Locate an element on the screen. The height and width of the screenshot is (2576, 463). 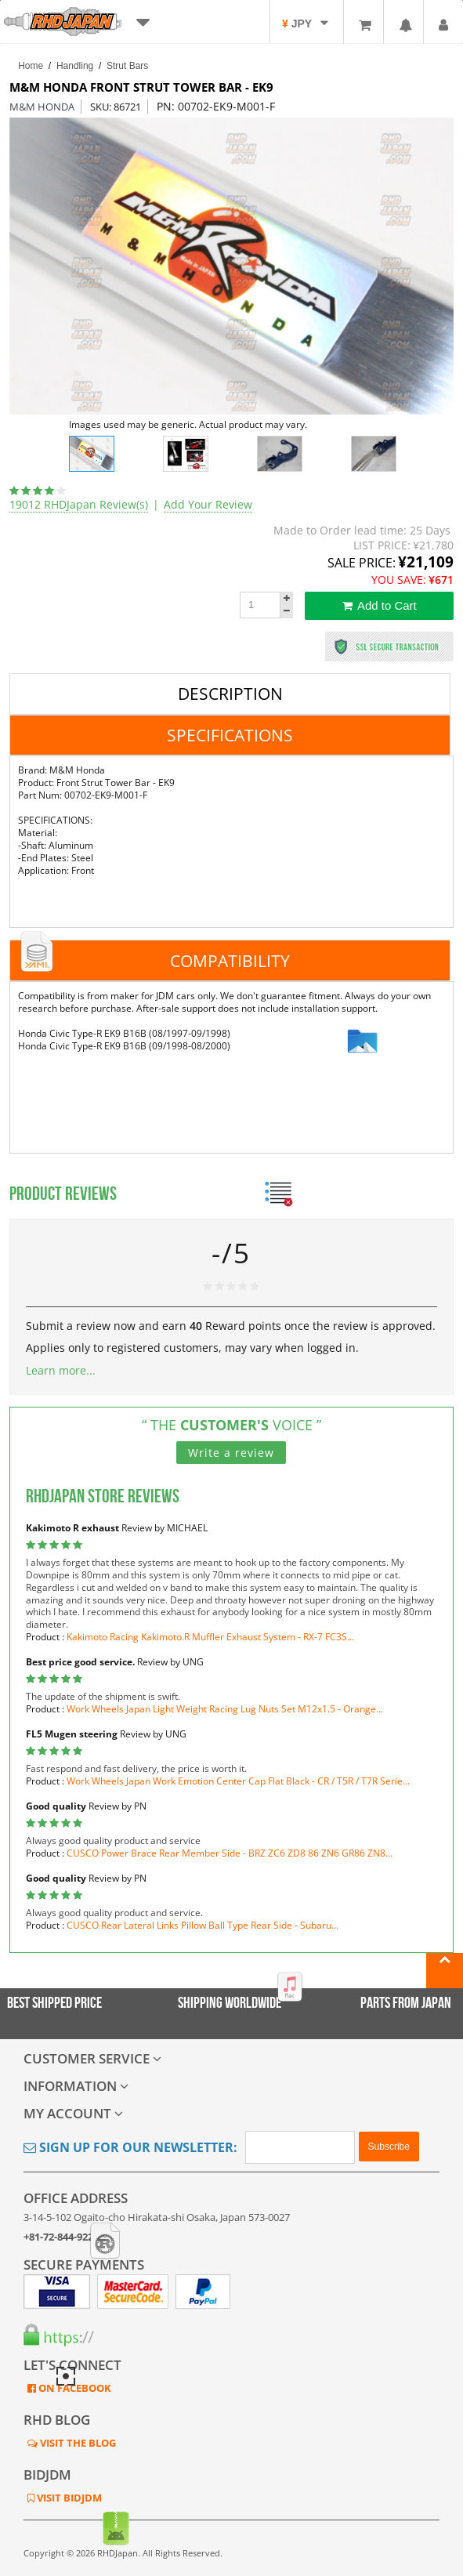
yaml configuration file is located at coordinates (37, 951).